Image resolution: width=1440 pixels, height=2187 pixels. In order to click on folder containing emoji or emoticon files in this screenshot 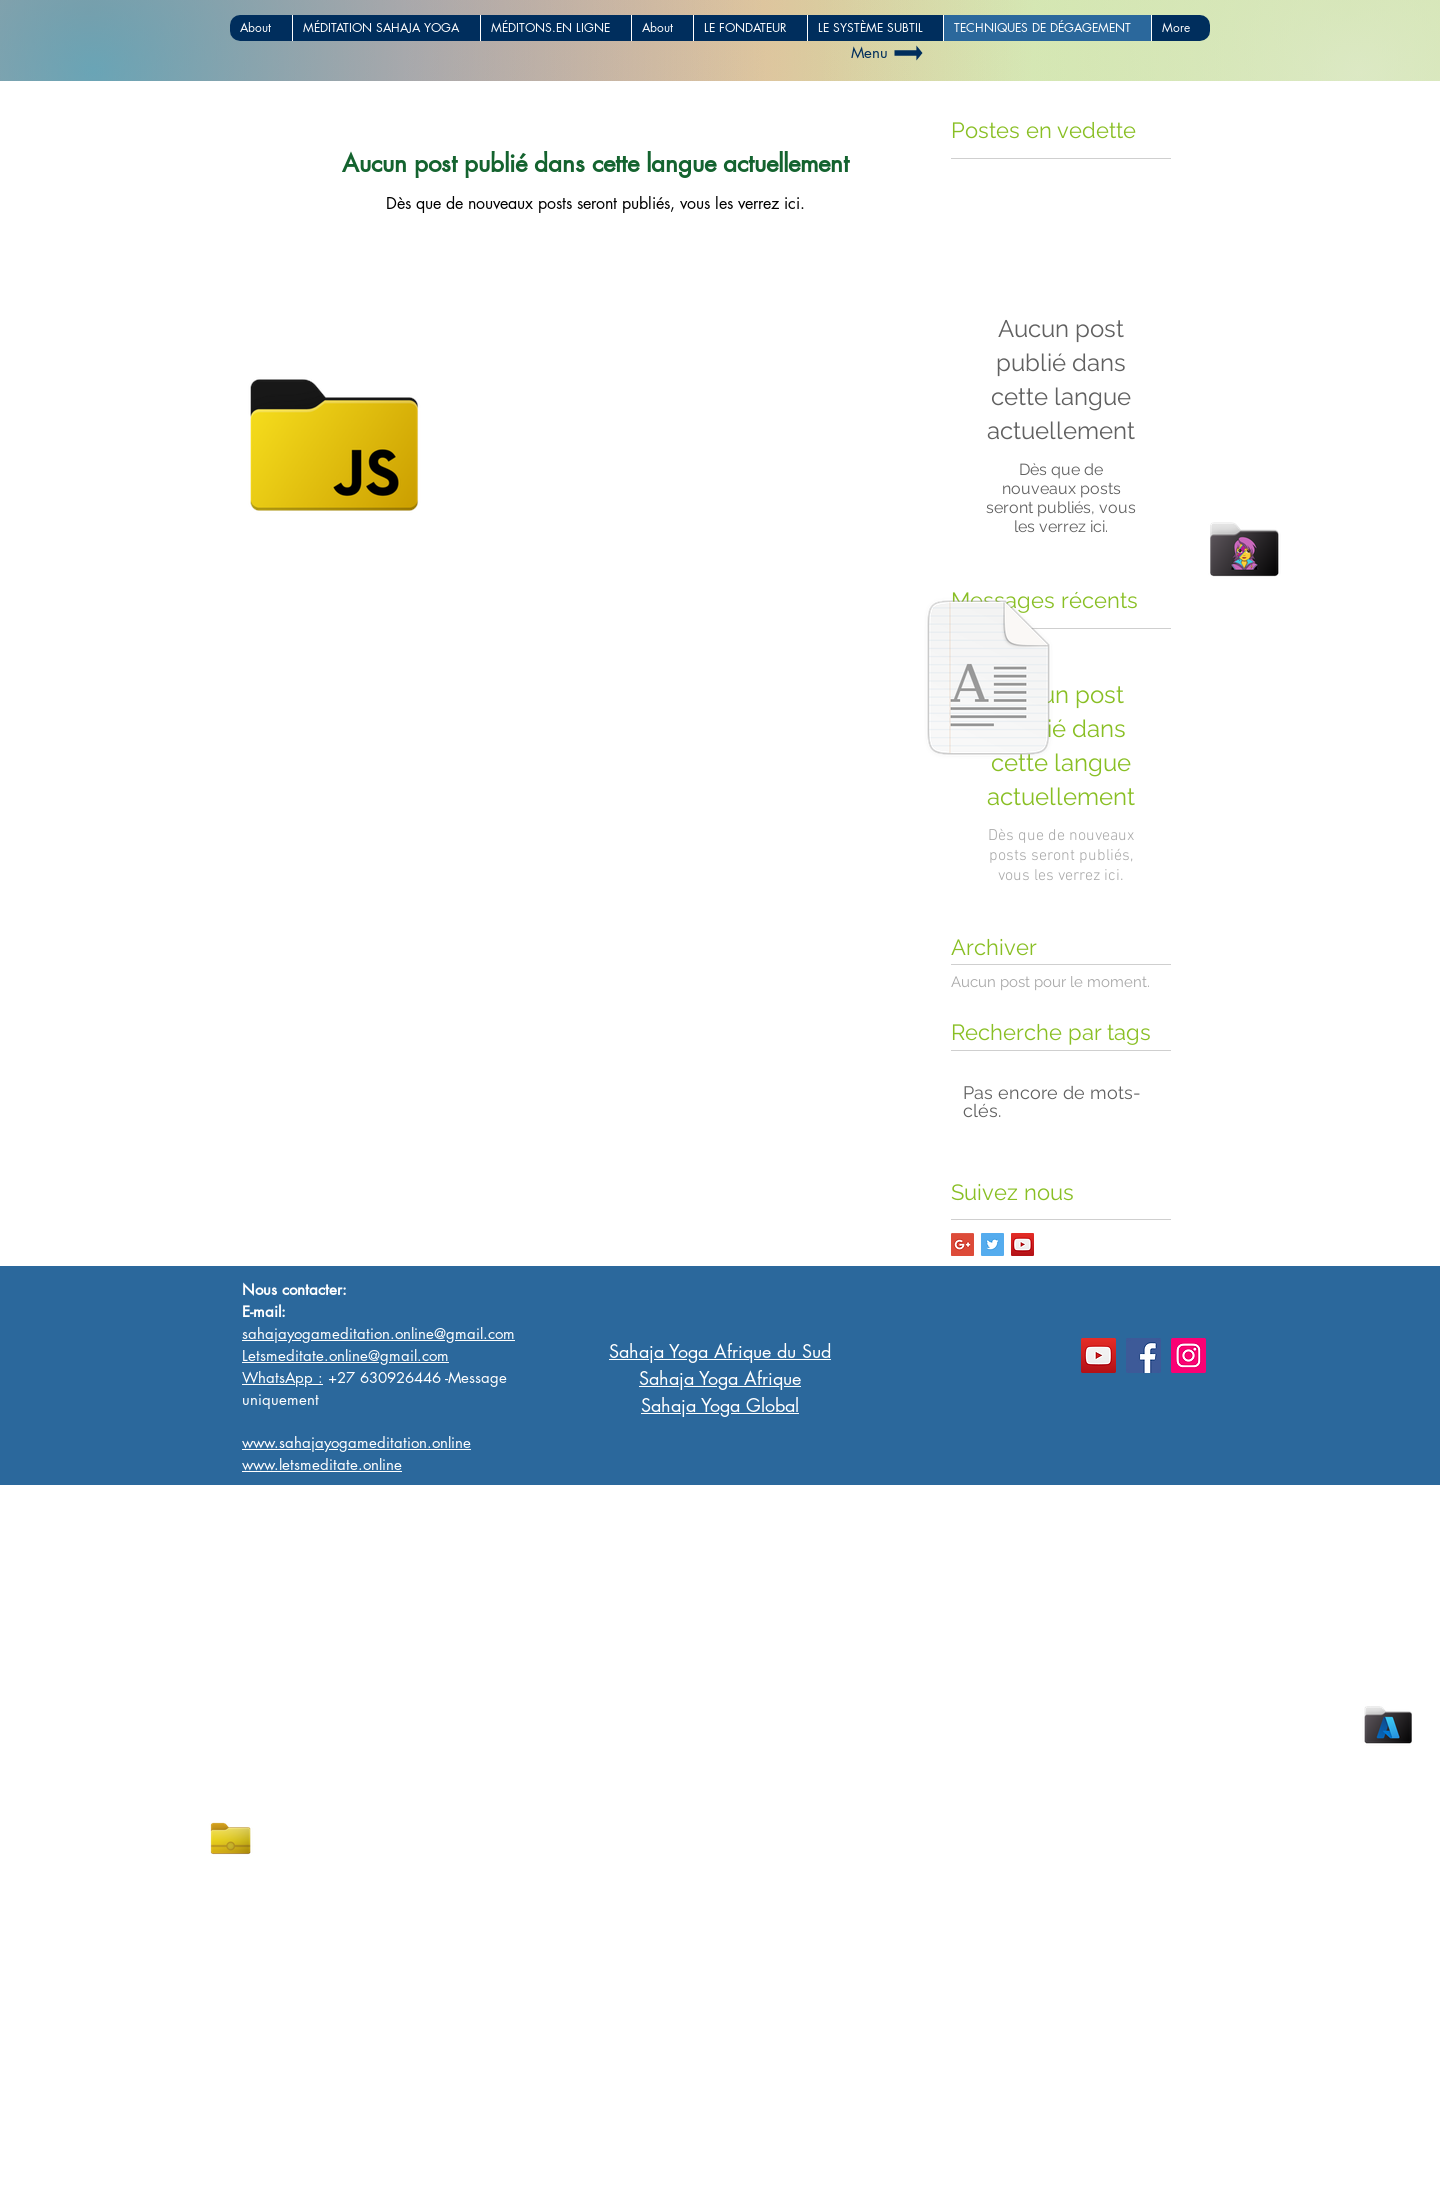, I will do `click(1244, 551)`.